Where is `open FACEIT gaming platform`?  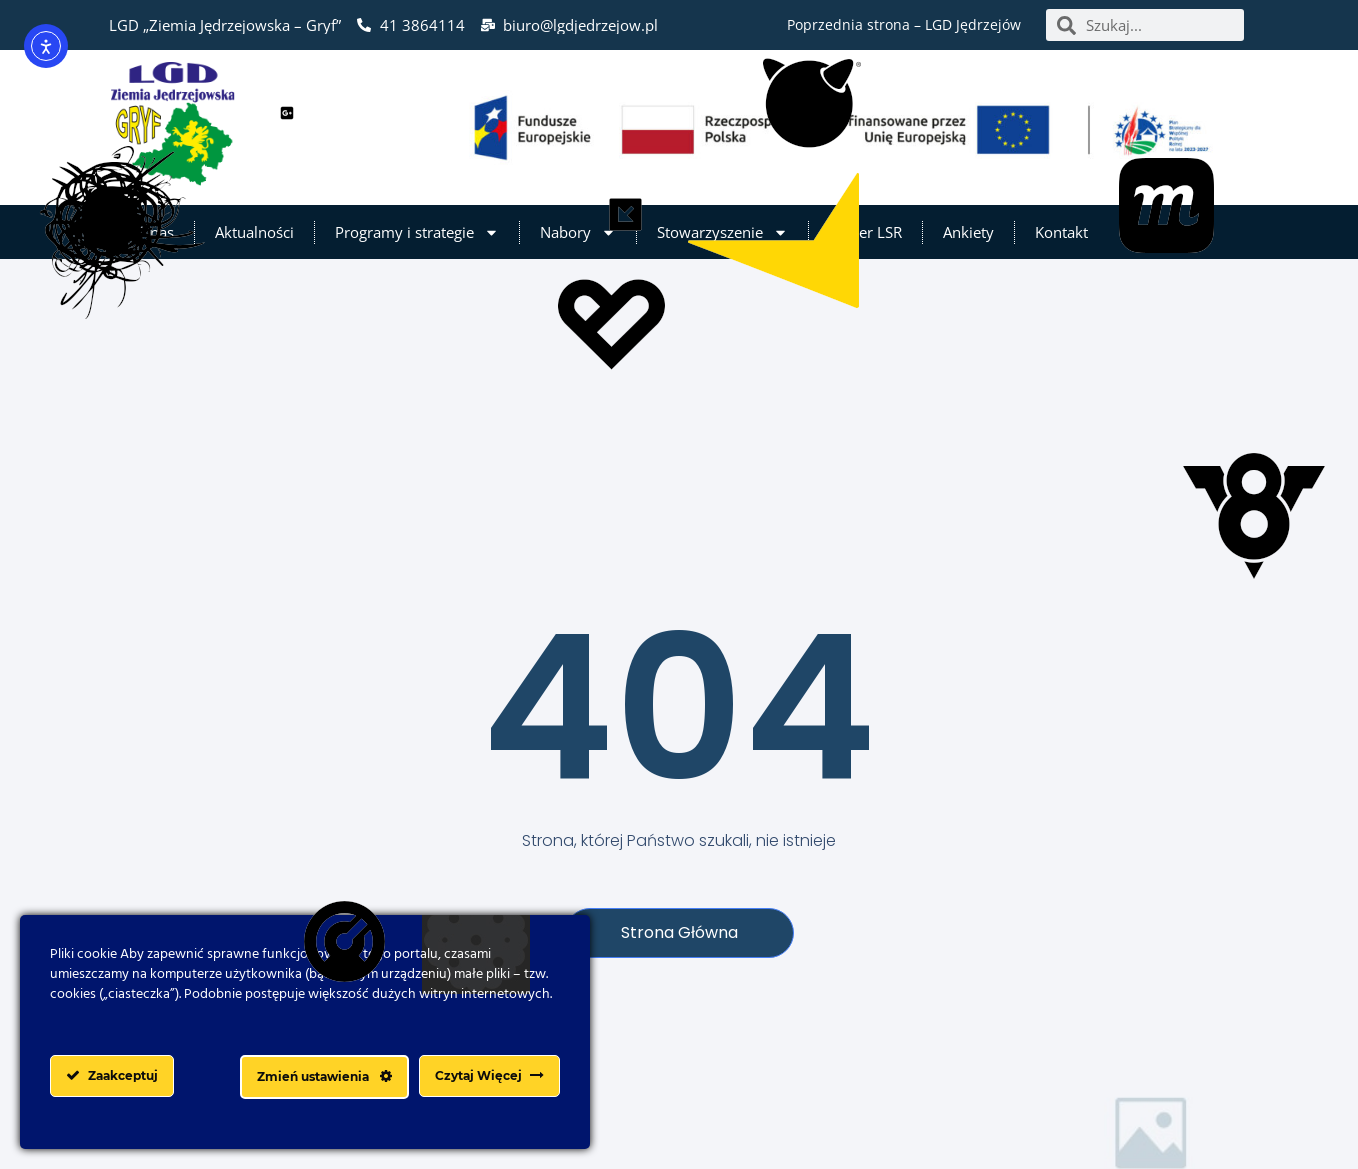 open FACEIT gaming platform is located at coordinates (773, 240).